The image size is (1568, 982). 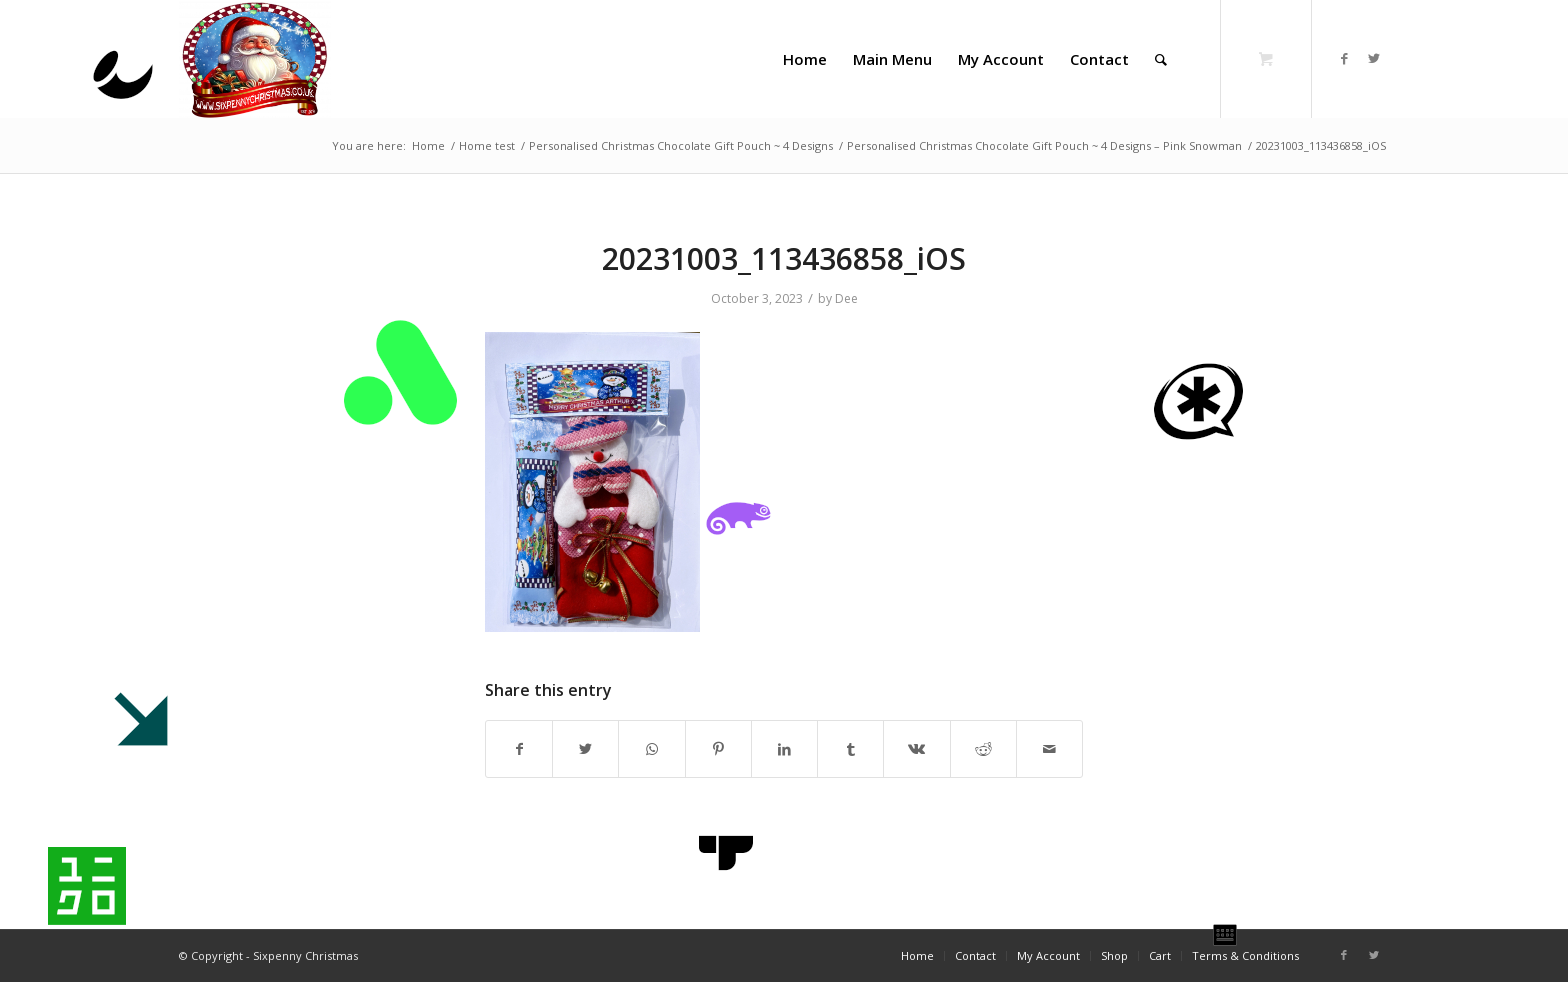 I want to click on openSUSE Linux distribution logo, so click(x=738, y=518).